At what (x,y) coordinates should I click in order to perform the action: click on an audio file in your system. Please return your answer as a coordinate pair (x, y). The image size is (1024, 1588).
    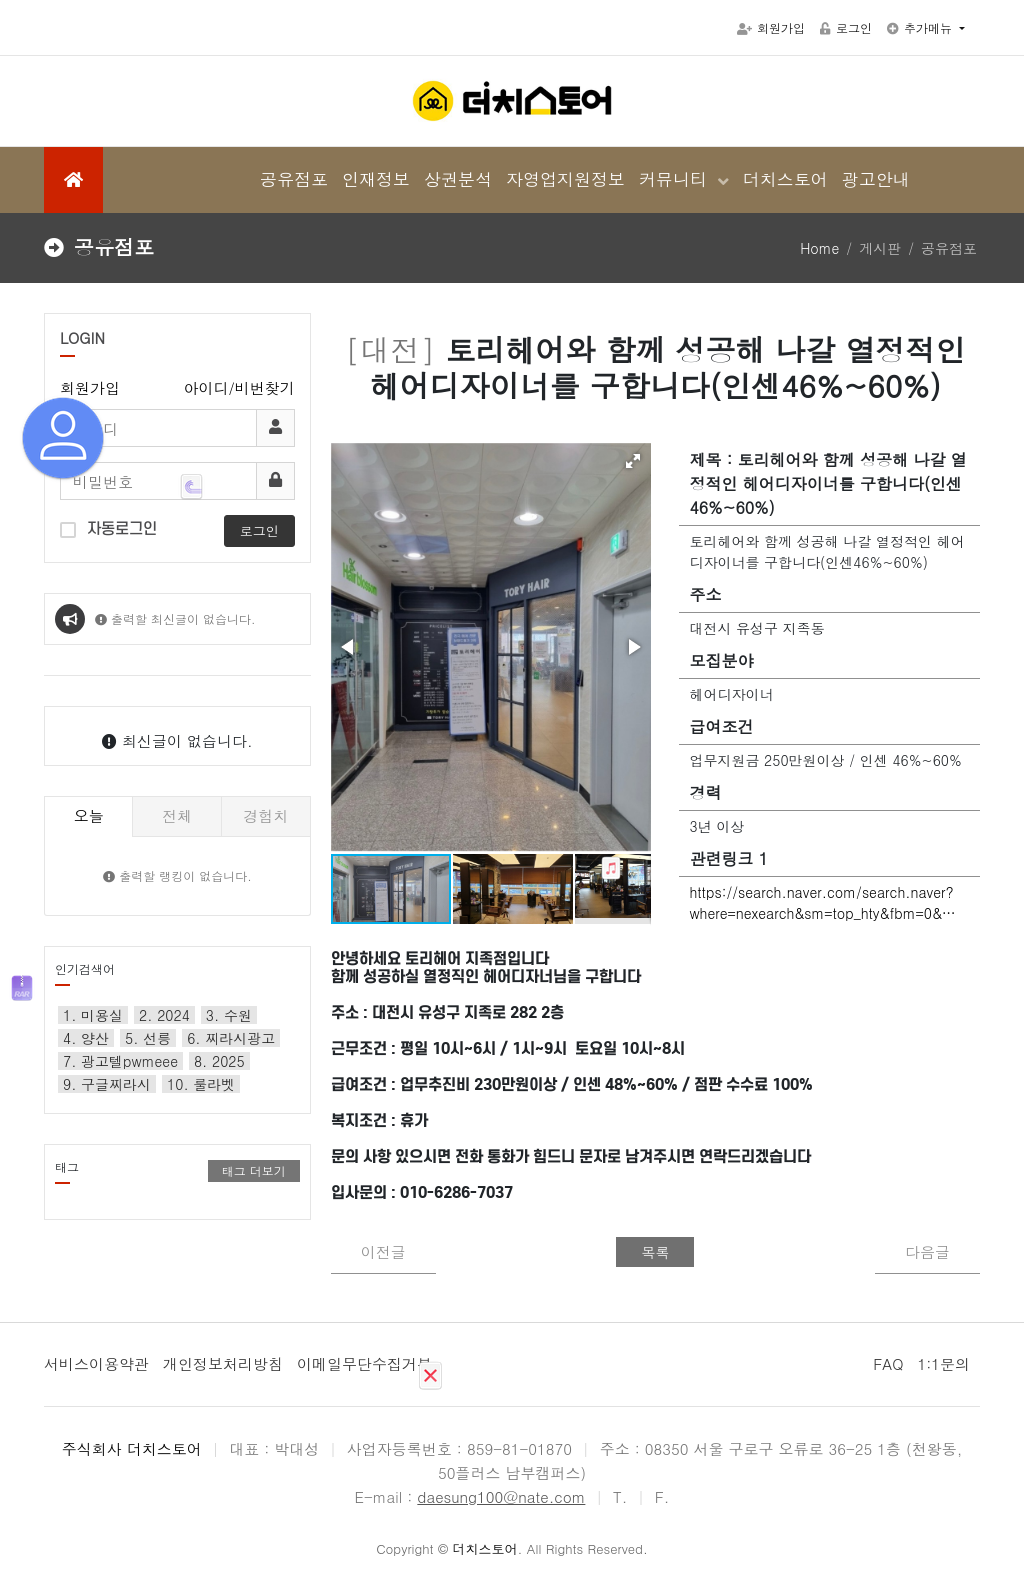
    Looking at the image, I should click on (611, 868).